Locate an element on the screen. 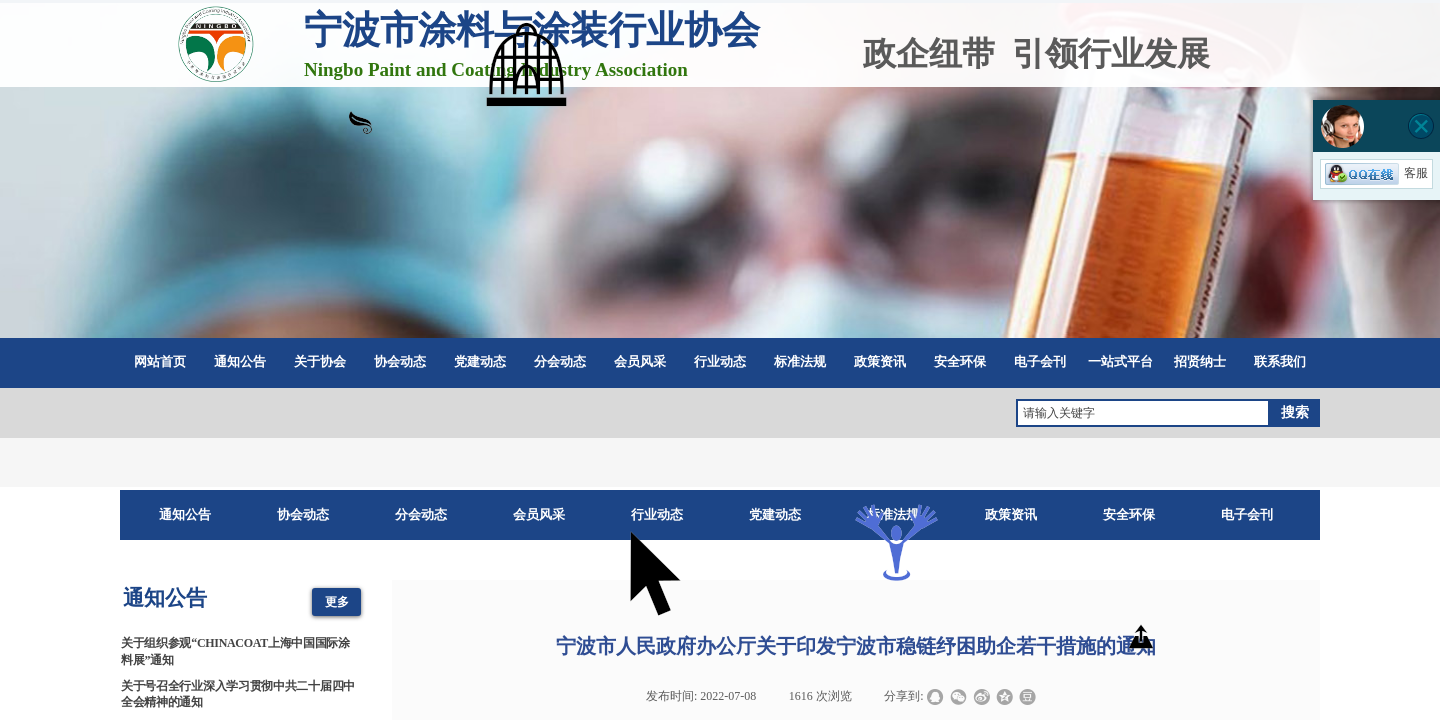 This screenshot has height=720, width=1440. indicates a trap or hazard in gameplay is located at coordinates (896, 540).